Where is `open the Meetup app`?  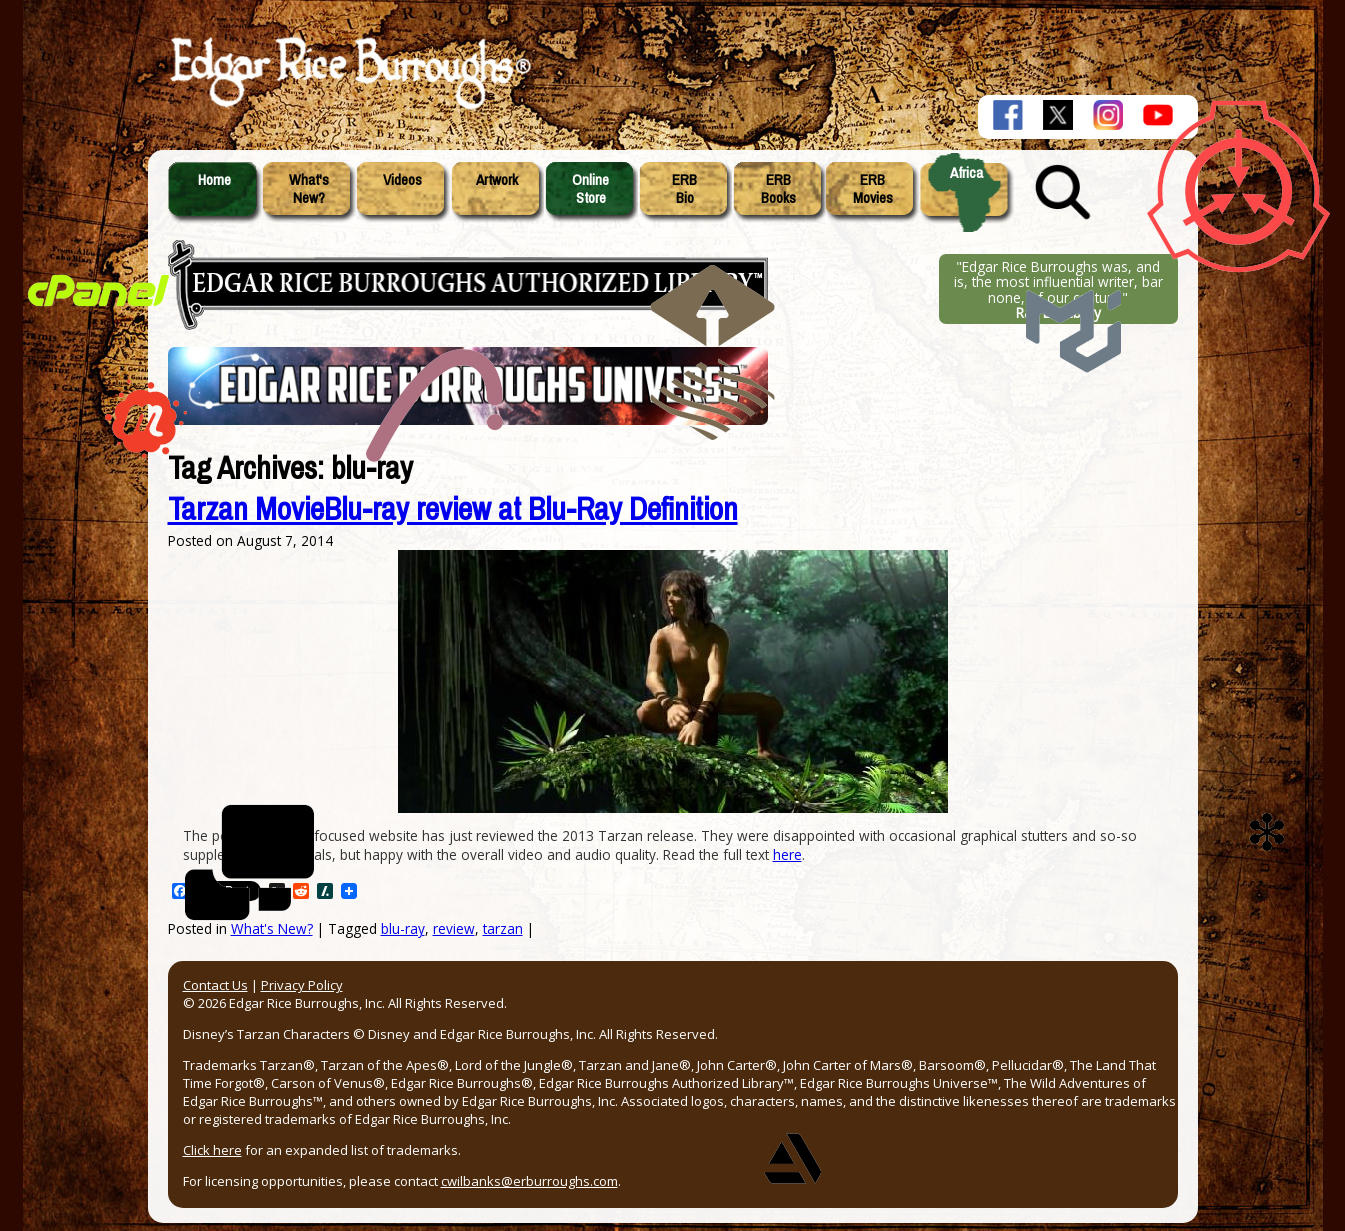
open the Meetup app is located at coordinates (146, 419).